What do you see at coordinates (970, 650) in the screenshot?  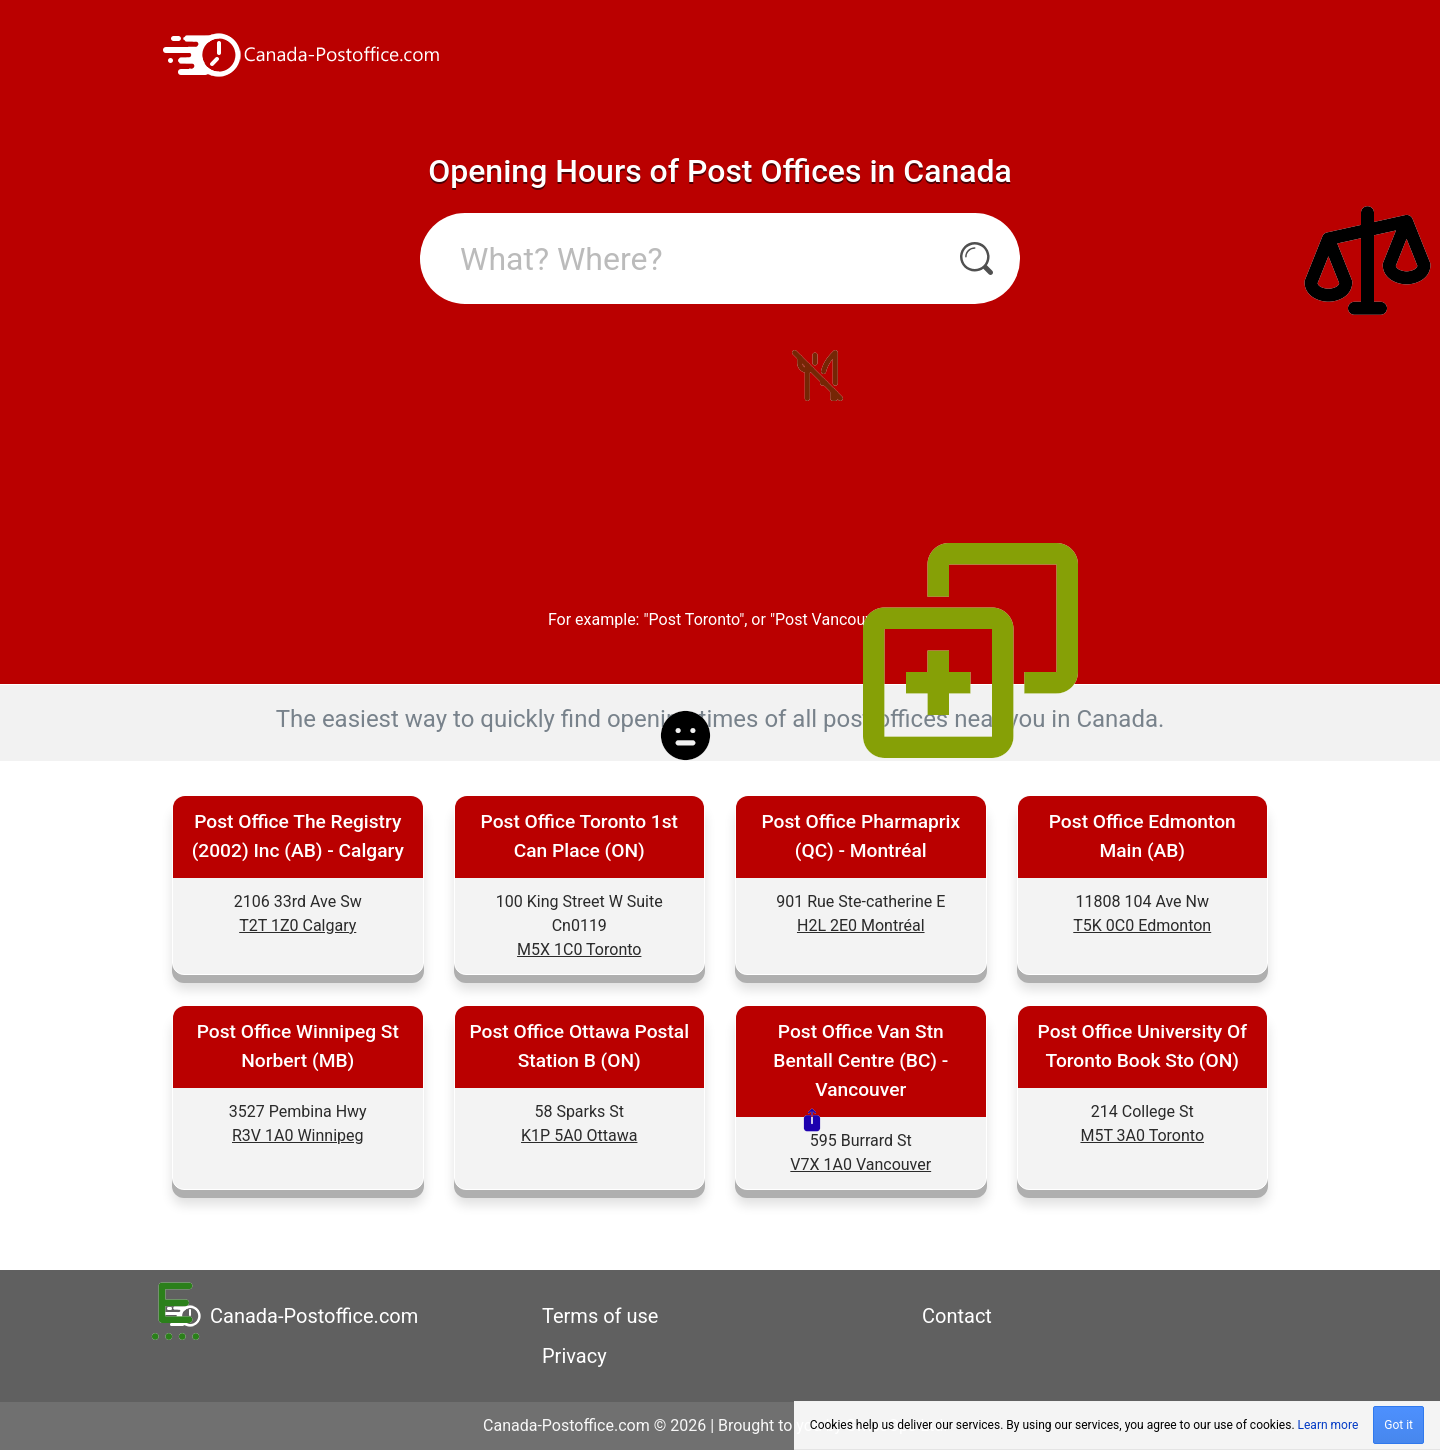 I see `duplicate or copy an item` at bounding box center [970, 650].